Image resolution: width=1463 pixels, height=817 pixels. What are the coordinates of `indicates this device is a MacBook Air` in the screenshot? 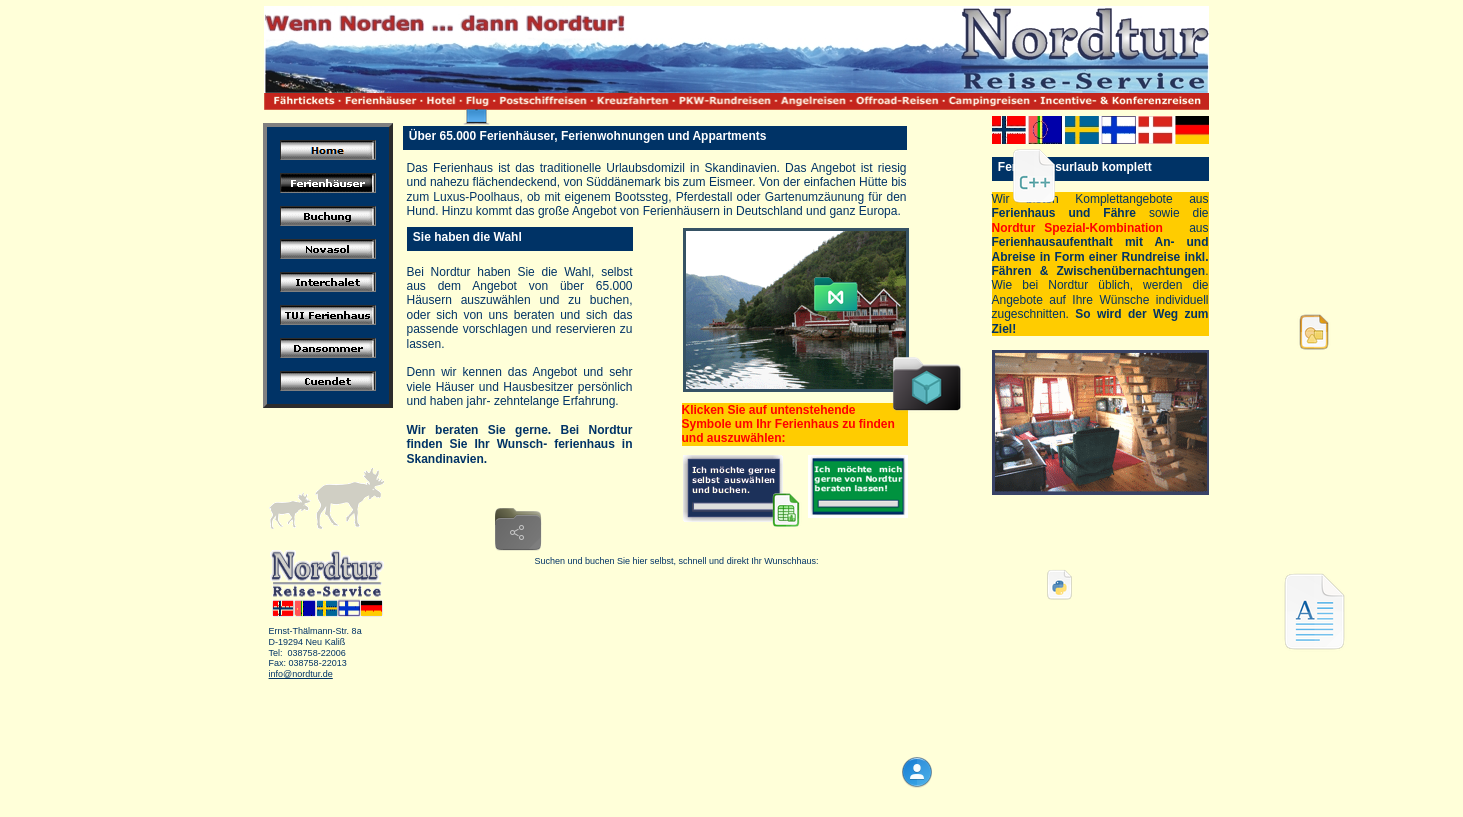 It's located at (476, 114).